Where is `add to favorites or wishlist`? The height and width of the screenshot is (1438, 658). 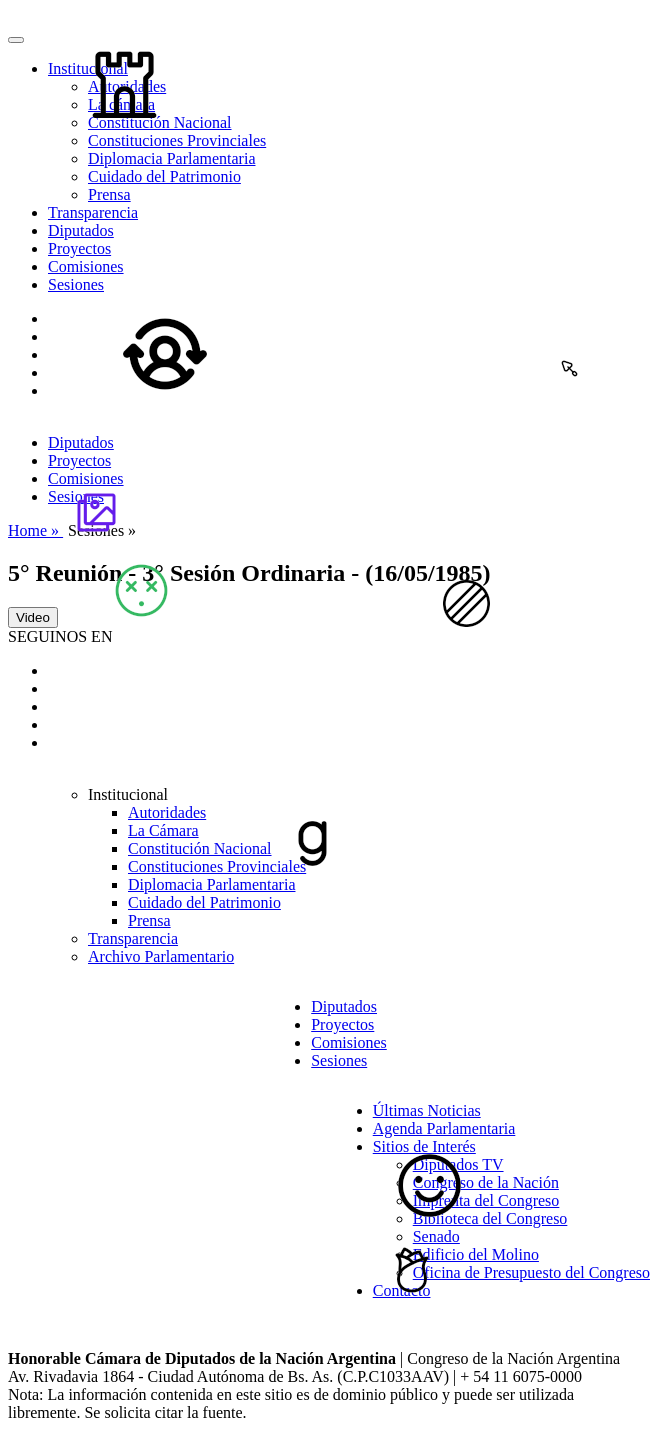 add to favorites or wishlist is located at coordinates (412, 1270).